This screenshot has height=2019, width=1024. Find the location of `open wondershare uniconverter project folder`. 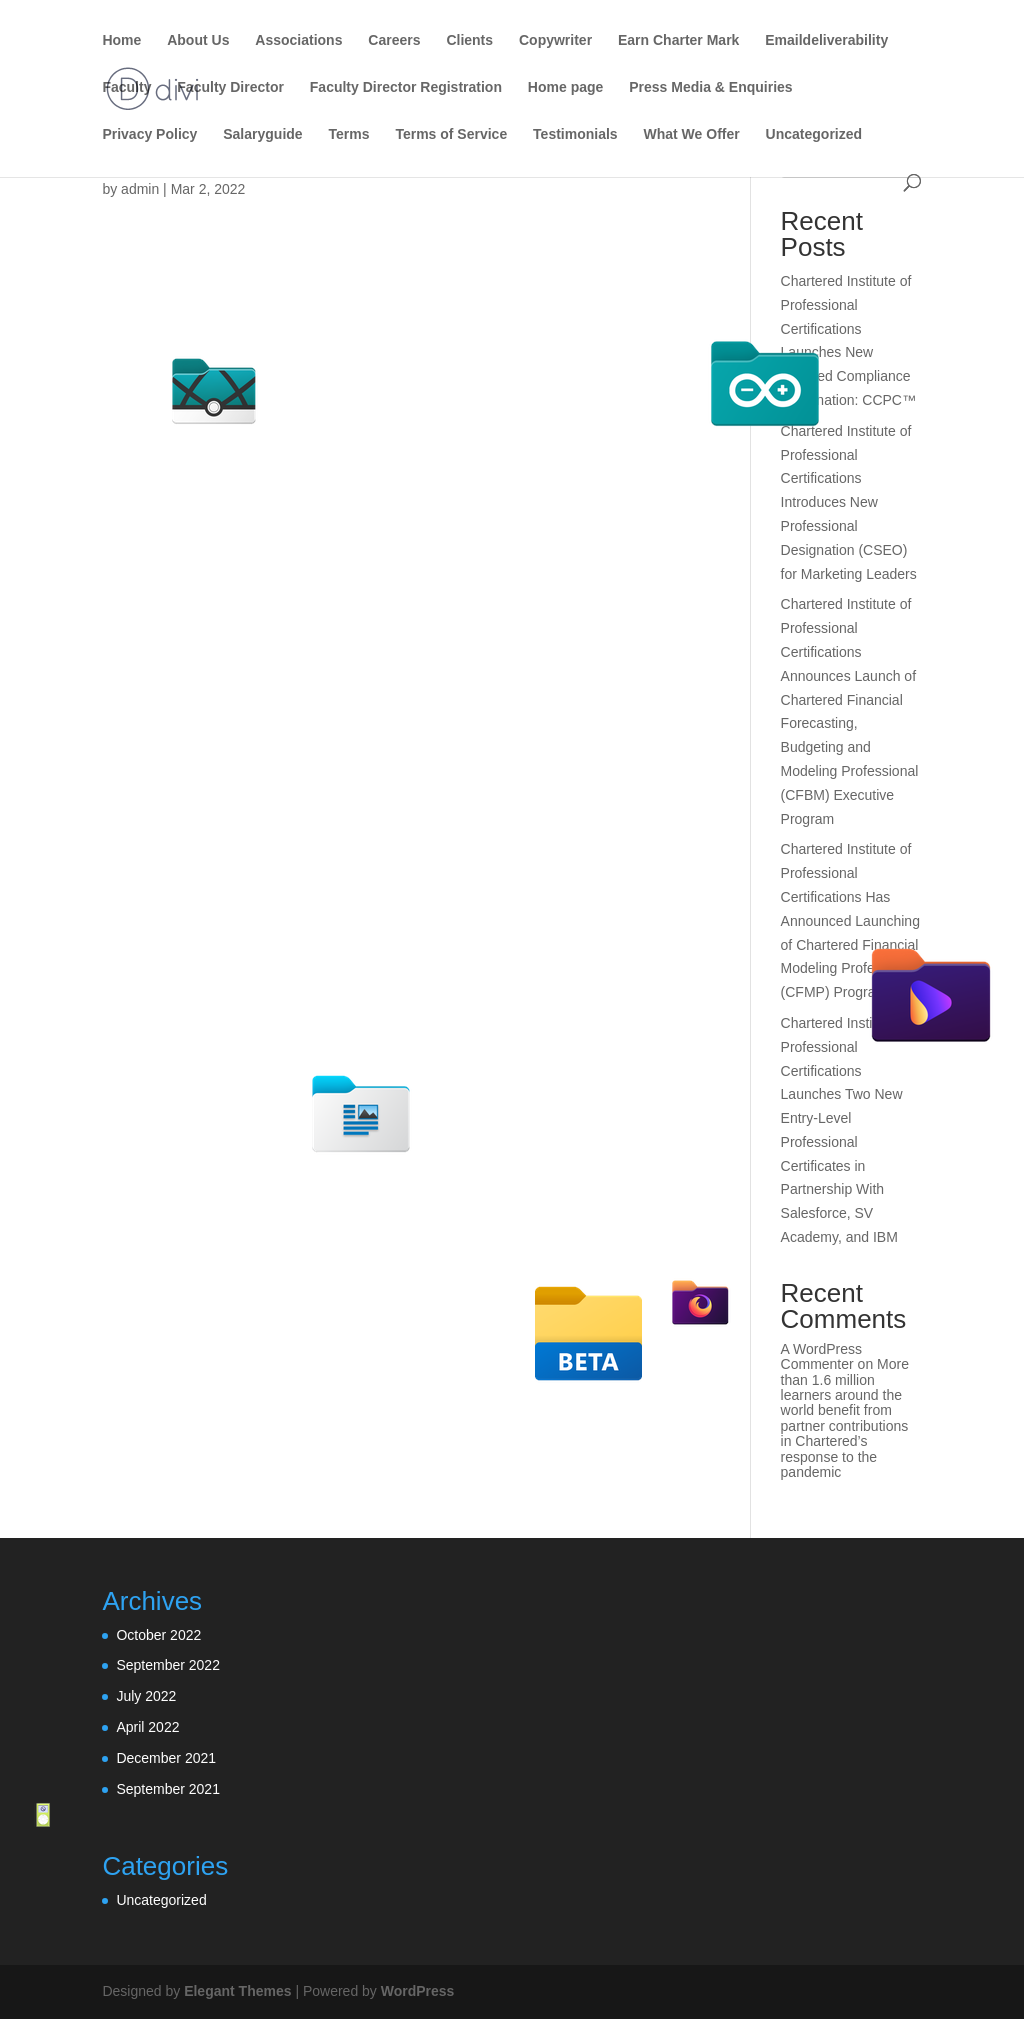

open wondershare uniconverter project folder is located at coordinates (930, 998).